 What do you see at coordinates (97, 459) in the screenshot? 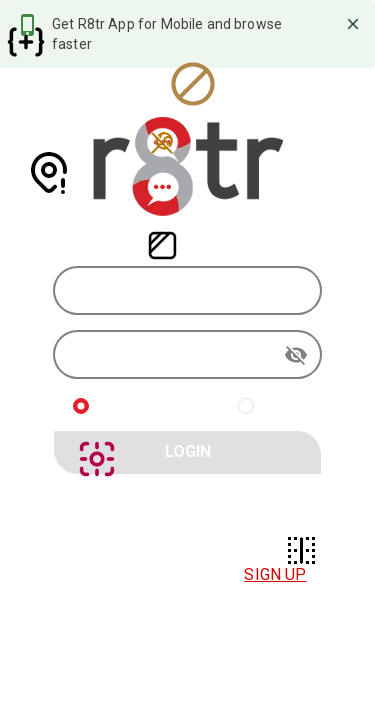
I see `activate camera or photo sensor` at bounding box center [97, 459].